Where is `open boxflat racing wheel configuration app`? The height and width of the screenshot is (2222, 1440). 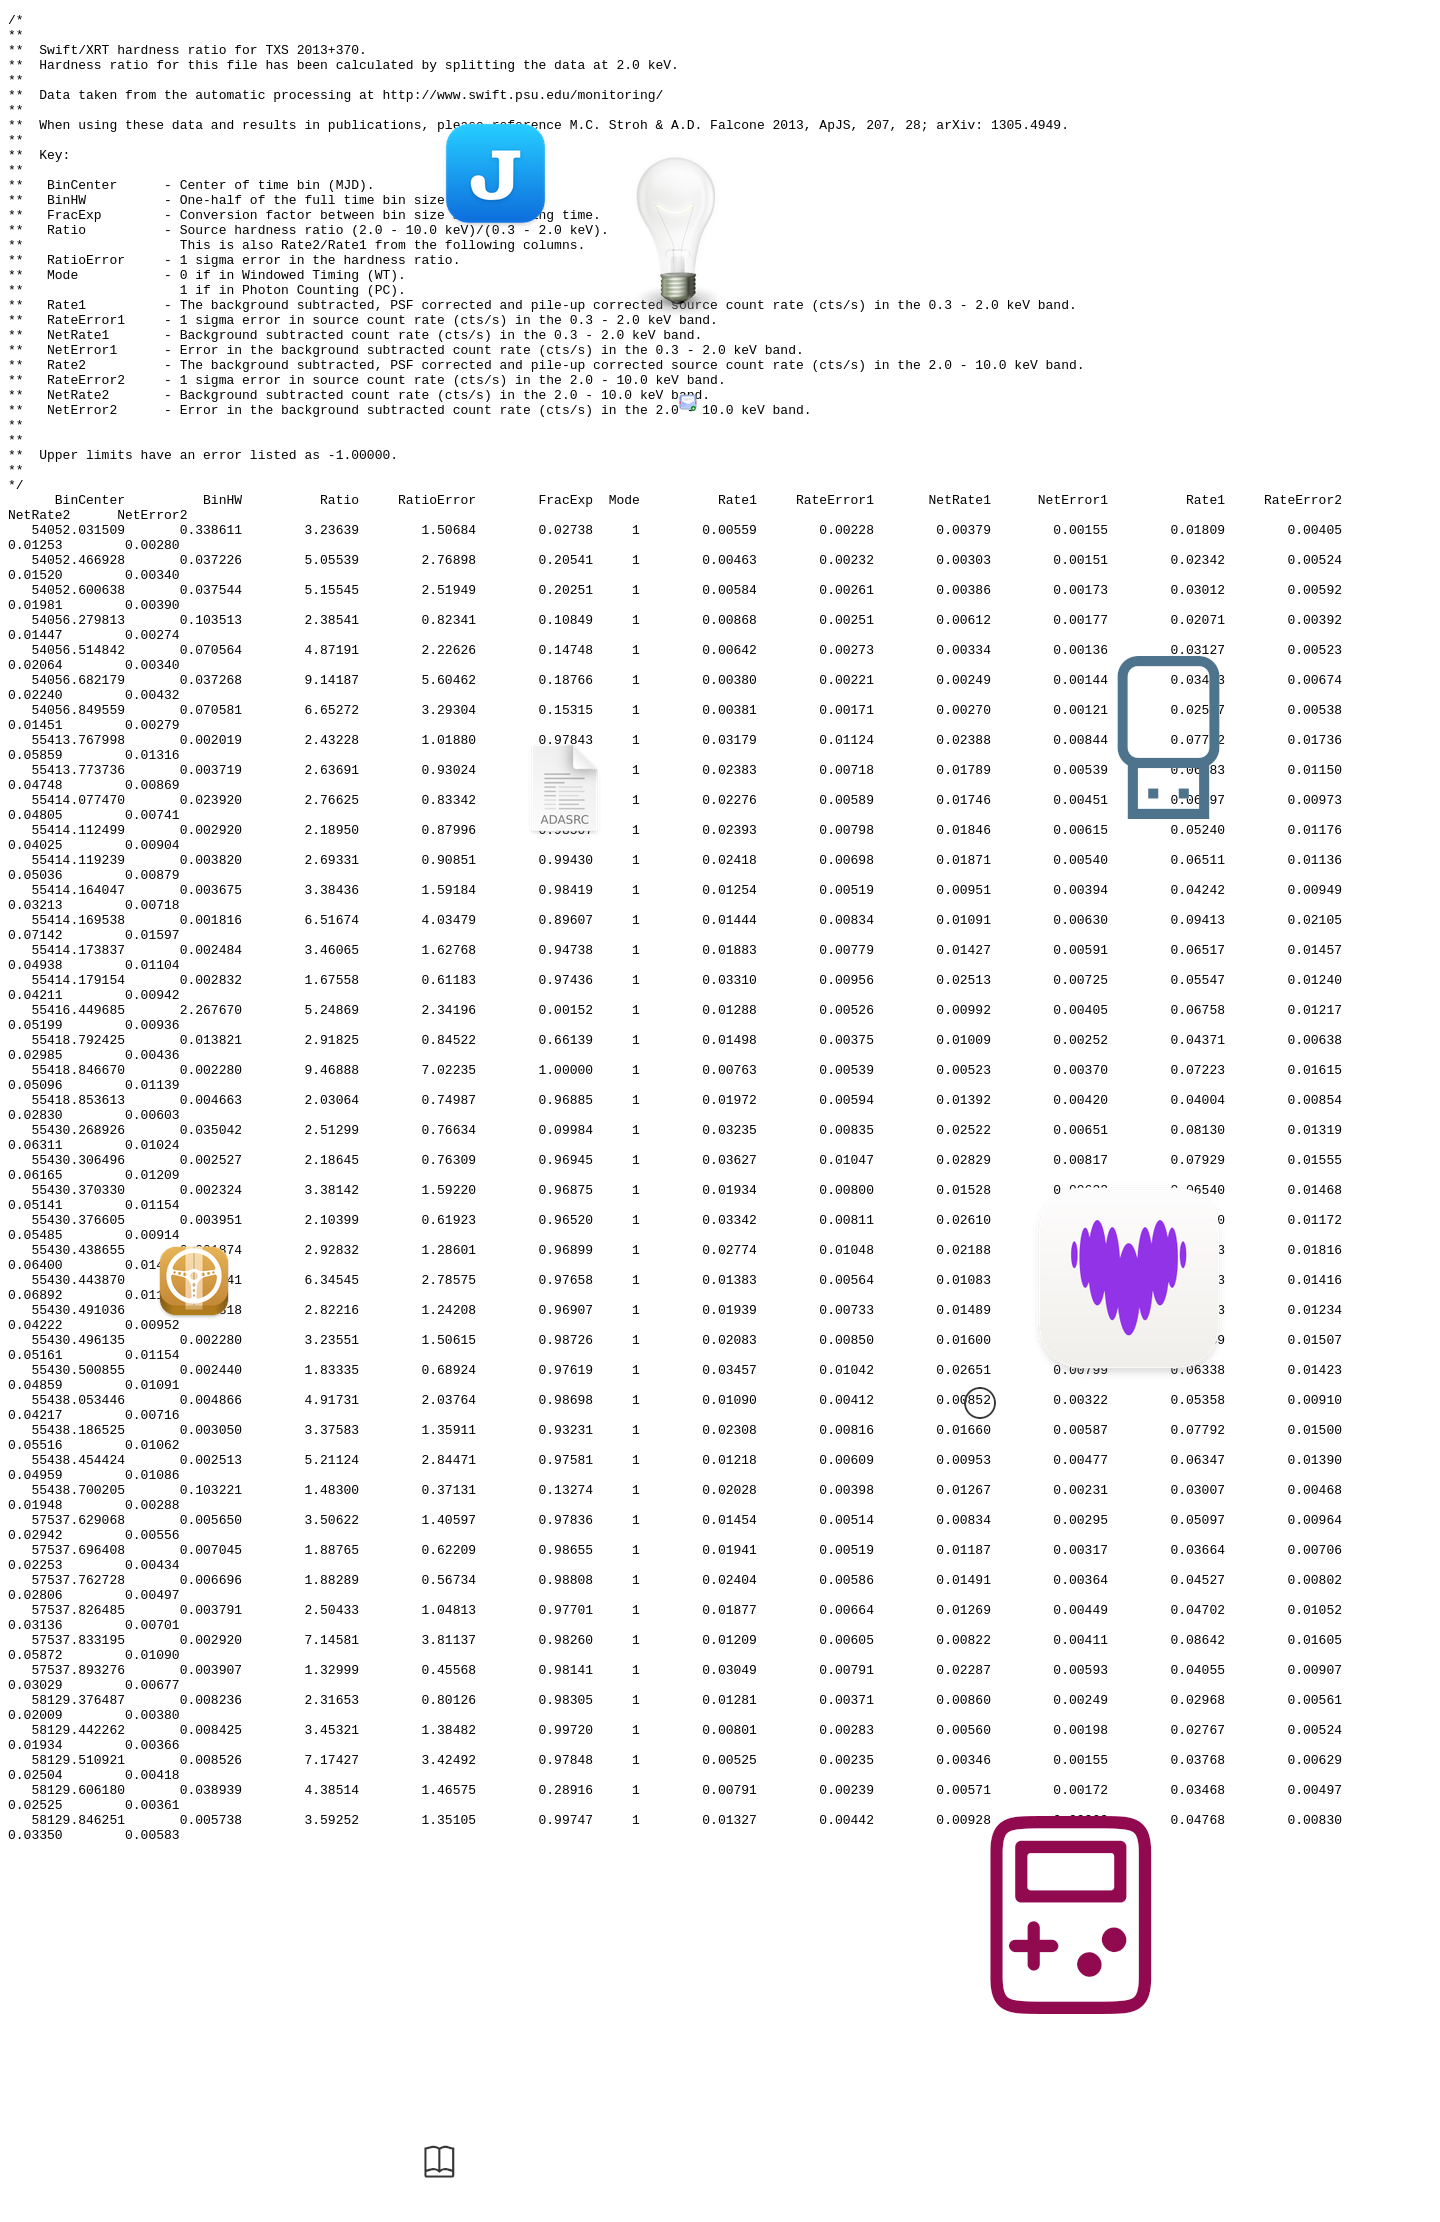 open boxflat racing wheel configuration app is located at coordinates (194, 1281).